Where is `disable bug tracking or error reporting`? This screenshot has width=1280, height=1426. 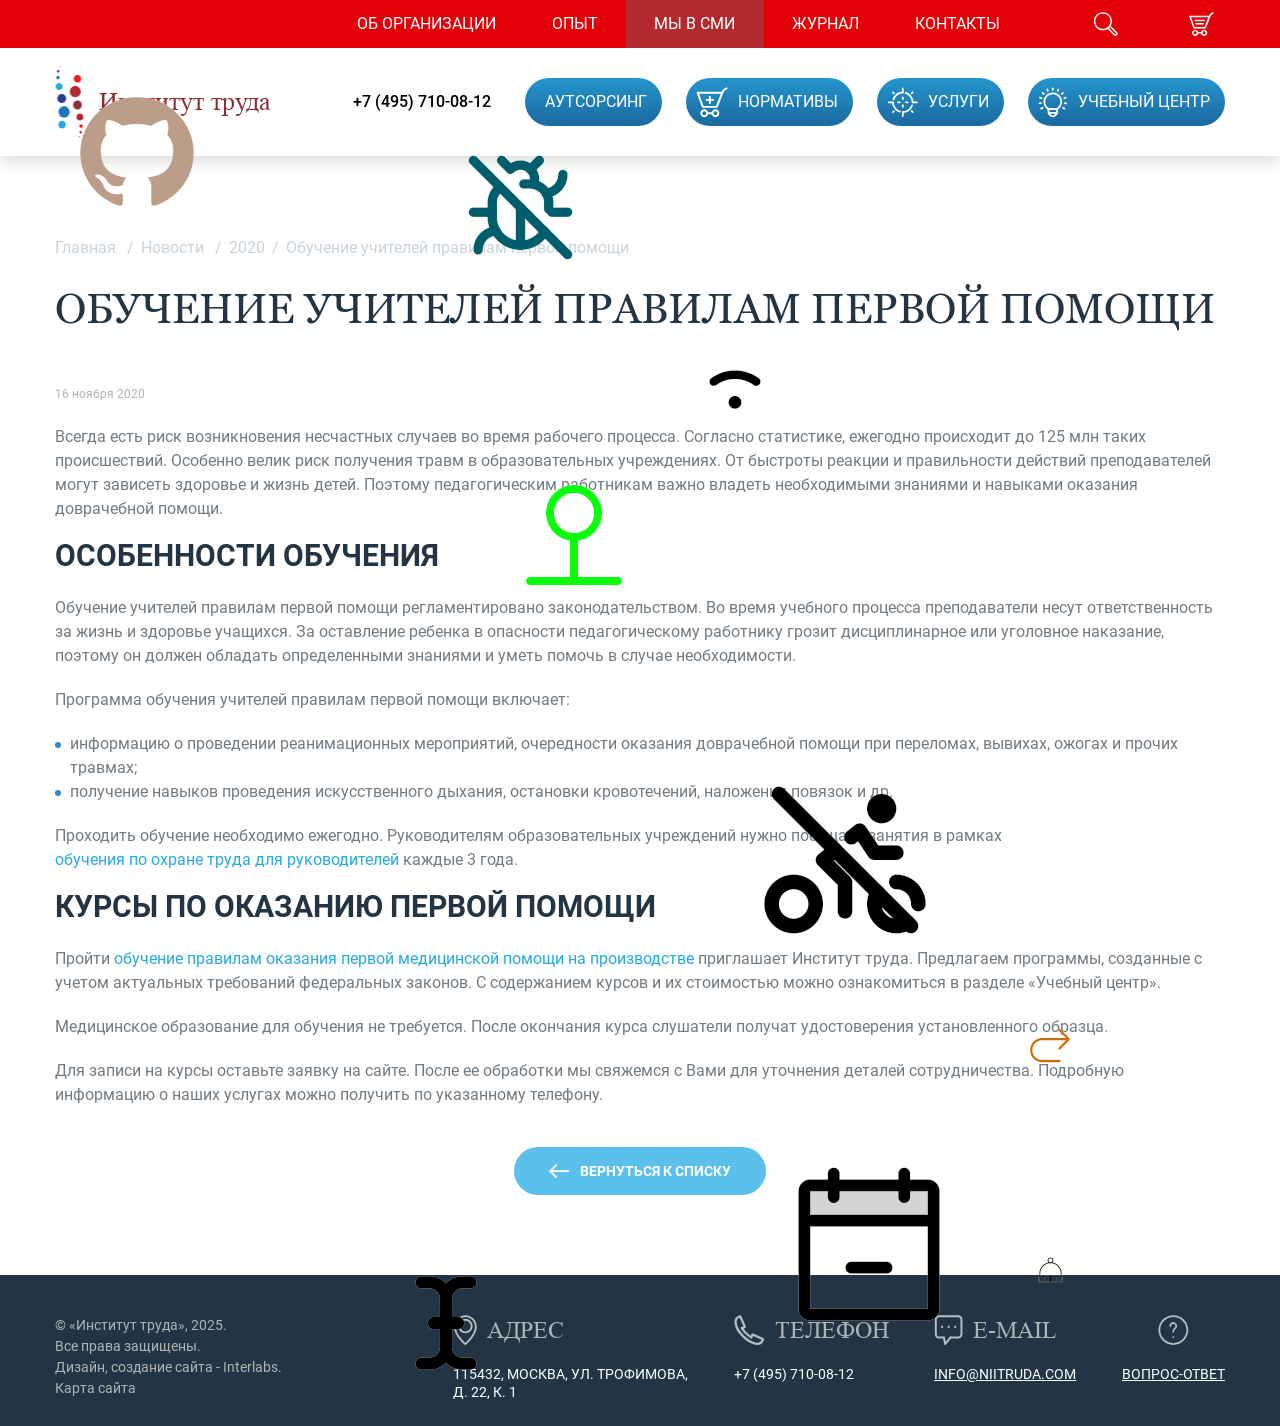
disable bug tracking or error reporting is located at coordinates (520, 207).